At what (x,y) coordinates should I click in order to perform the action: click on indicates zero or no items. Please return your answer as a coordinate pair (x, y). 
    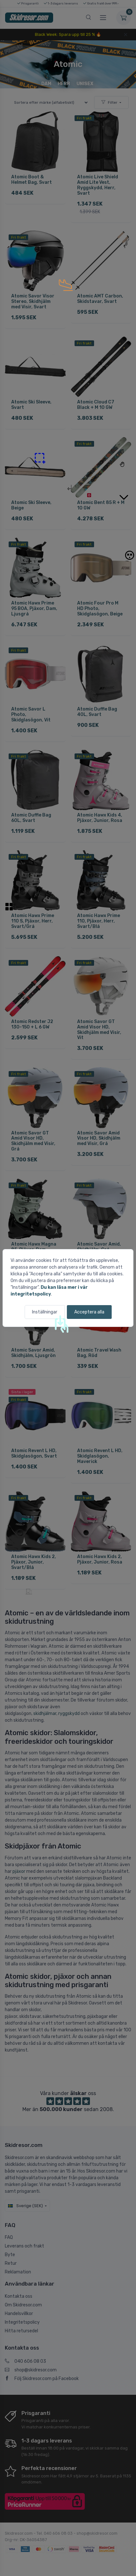
    Looking at the image, I should click on (89, 495).